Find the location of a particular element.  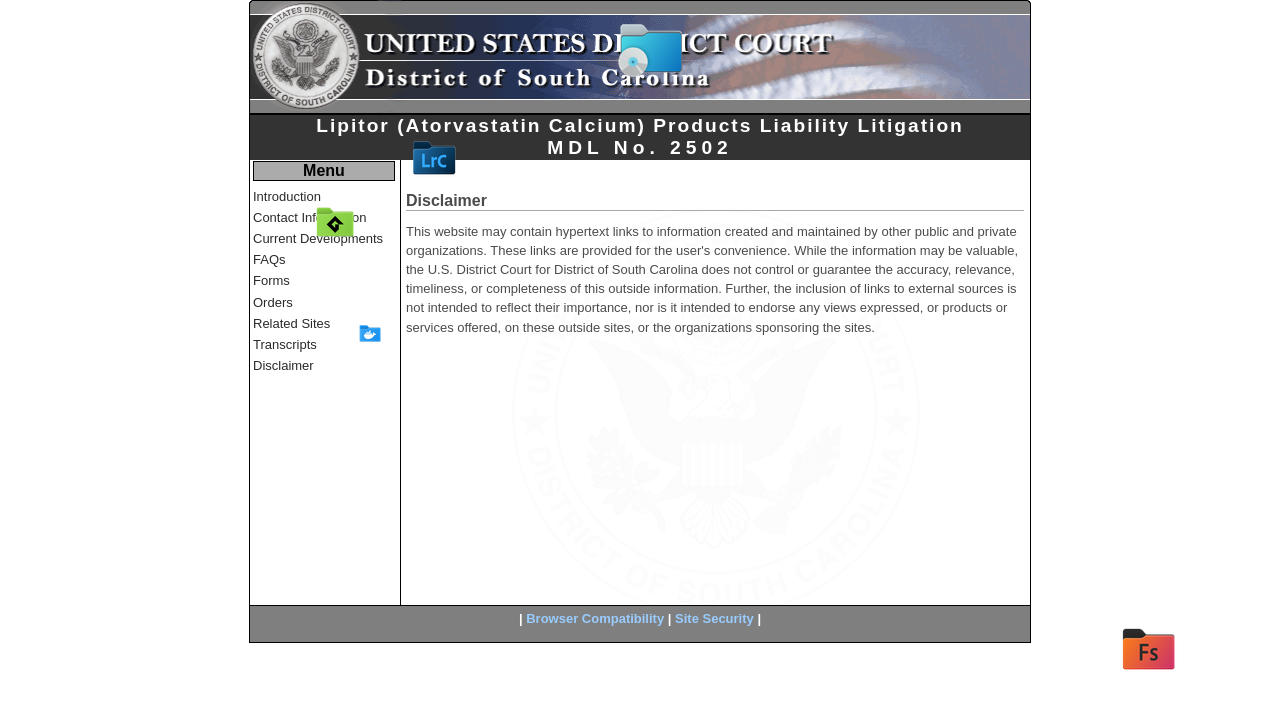

folder containing program installation files is located at coordinates (651, 50).